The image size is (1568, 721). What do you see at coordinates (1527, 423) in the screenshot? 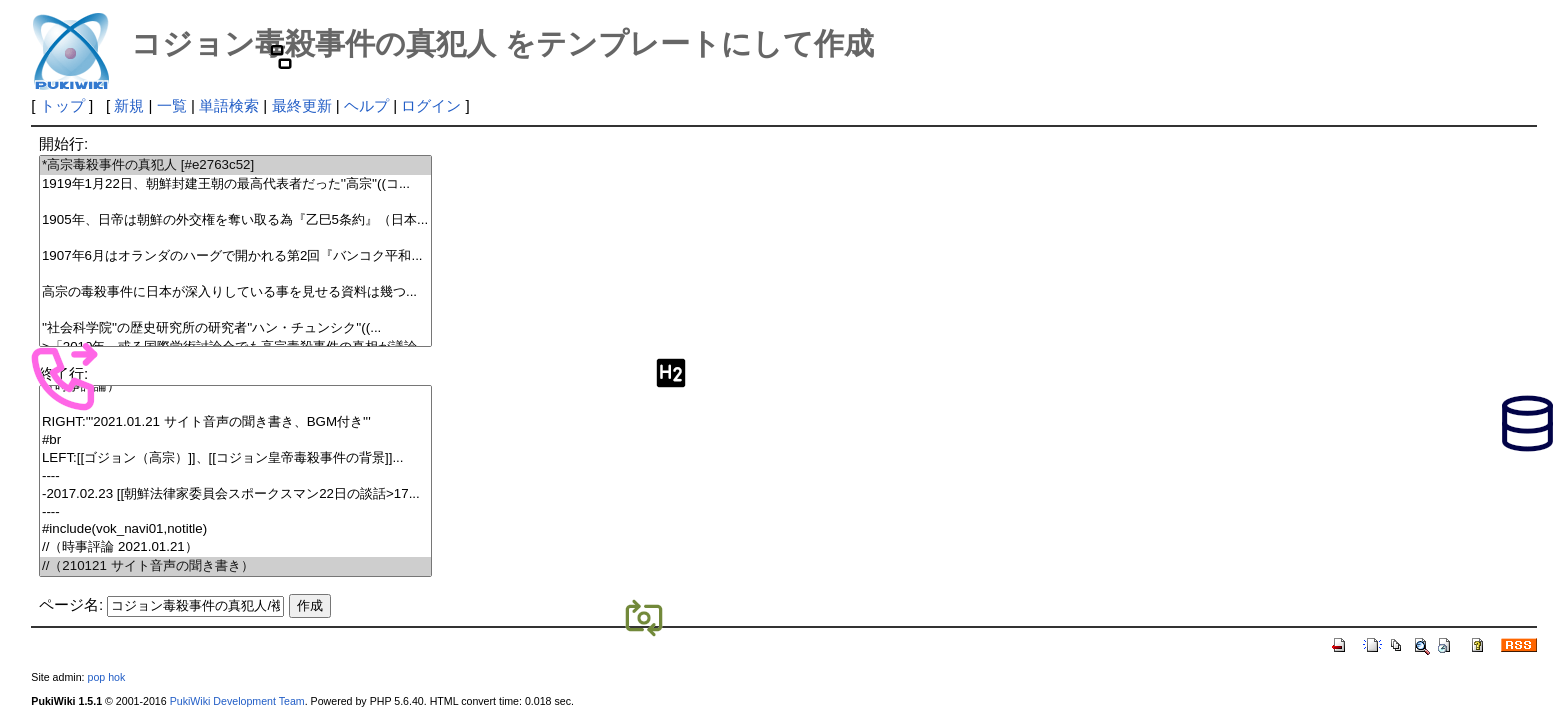
I see `access database management` at bounding box center [1527, 423].